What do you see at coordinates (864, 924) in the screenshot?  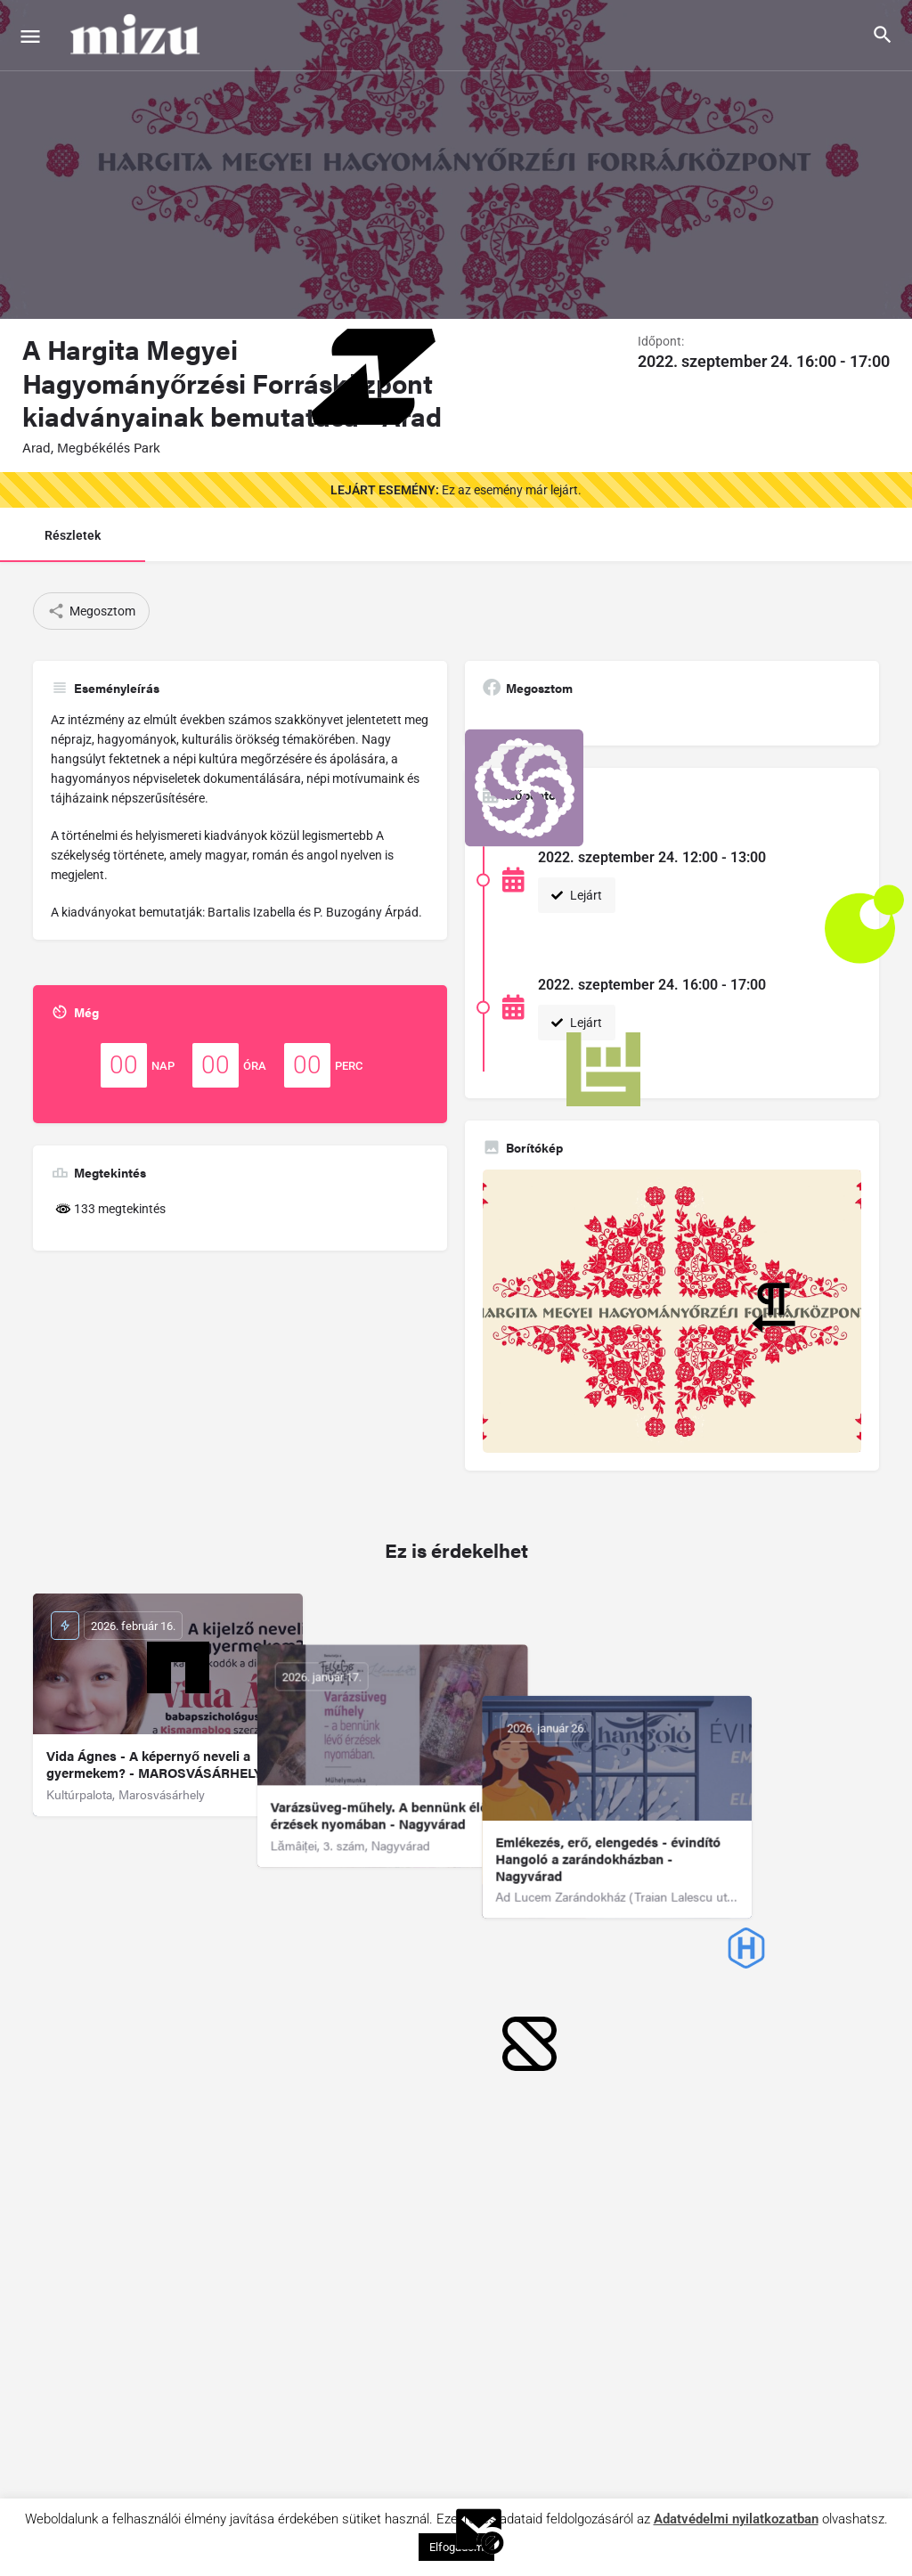 I see `moonrepo logo` at bounding box center [864, 924].